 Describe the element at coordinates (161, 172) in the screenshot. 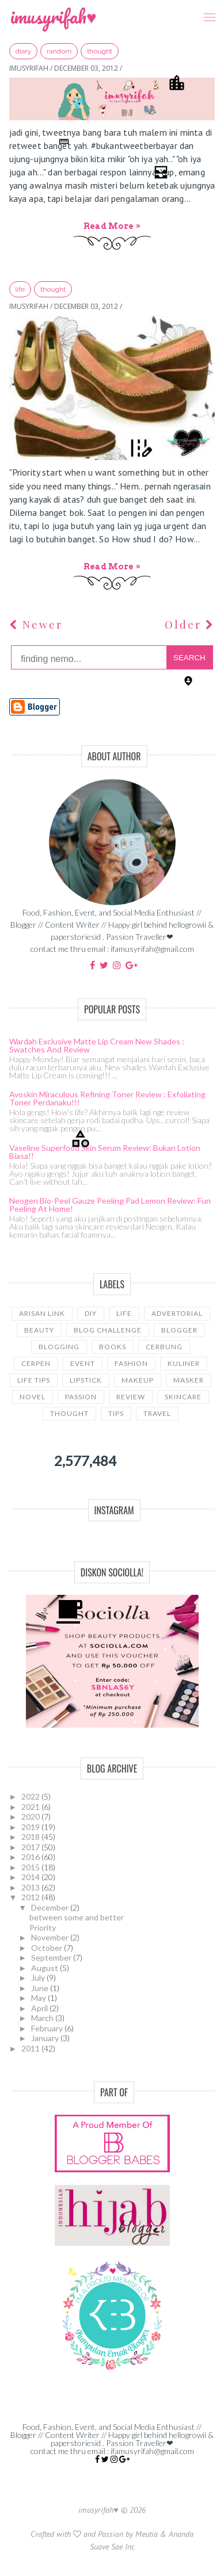

I see `view all inboxes` at that location.